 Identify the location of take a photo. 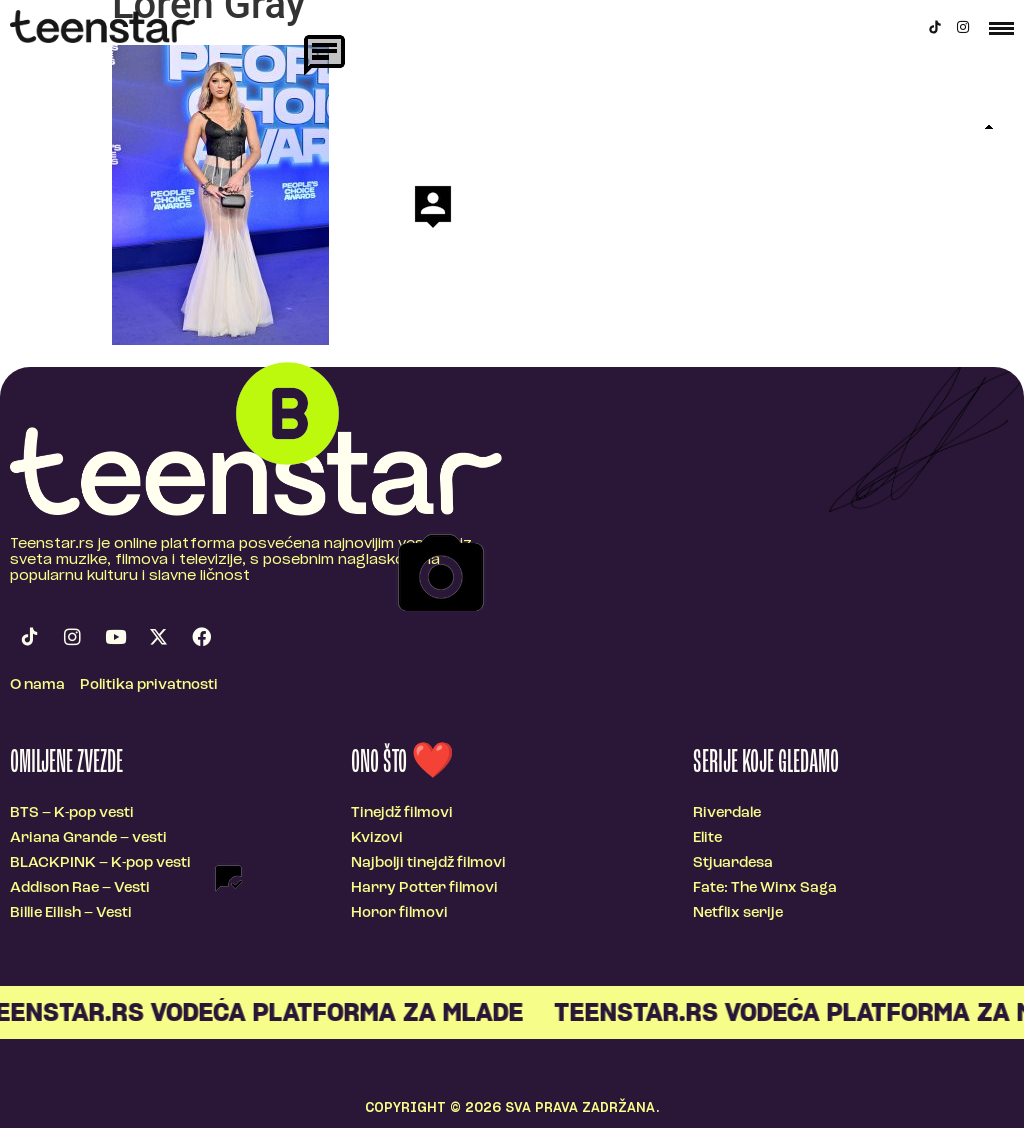
(441, 577).